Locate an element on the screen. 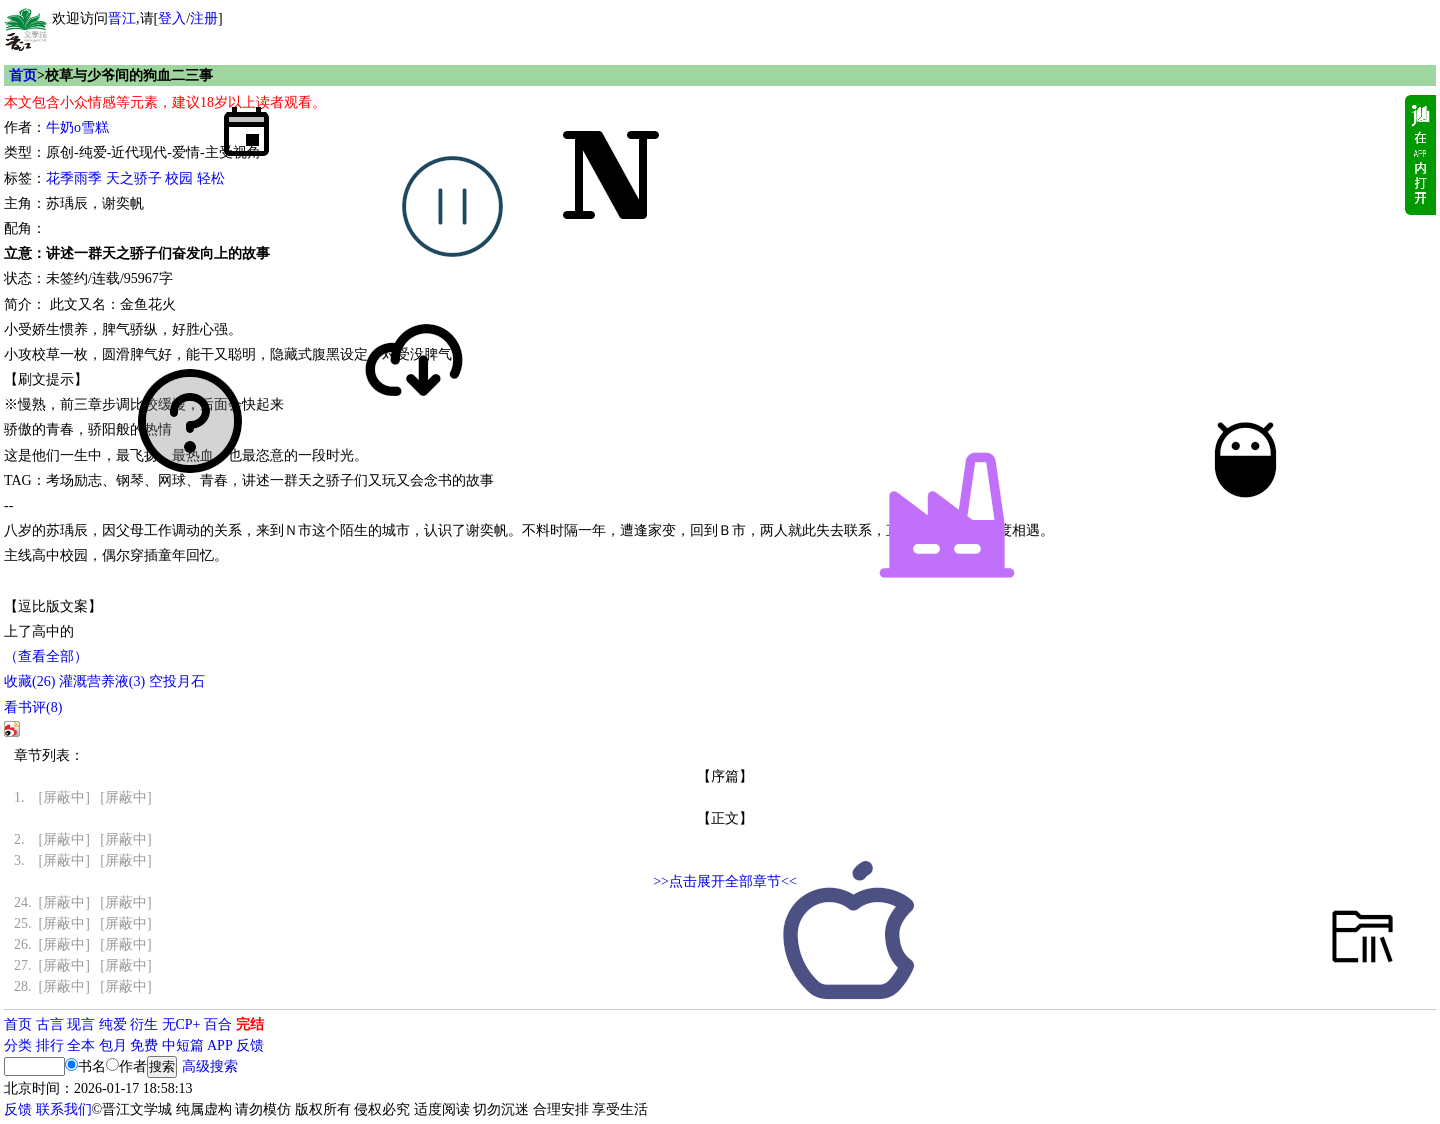  apple company logo or branding is located at coordinates (853, 938).